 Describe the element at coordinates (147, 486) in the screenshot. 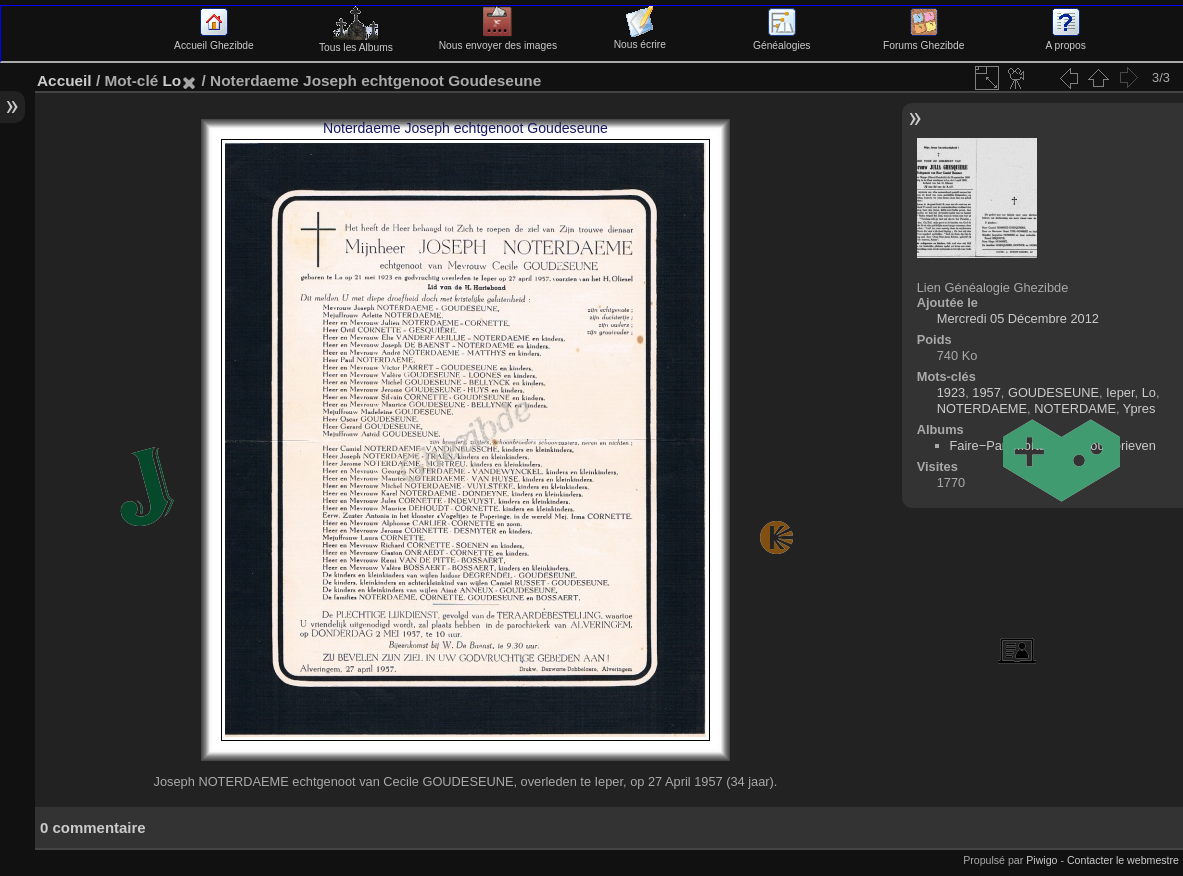

I see `jameson irish whiskey brand logo` at that location.